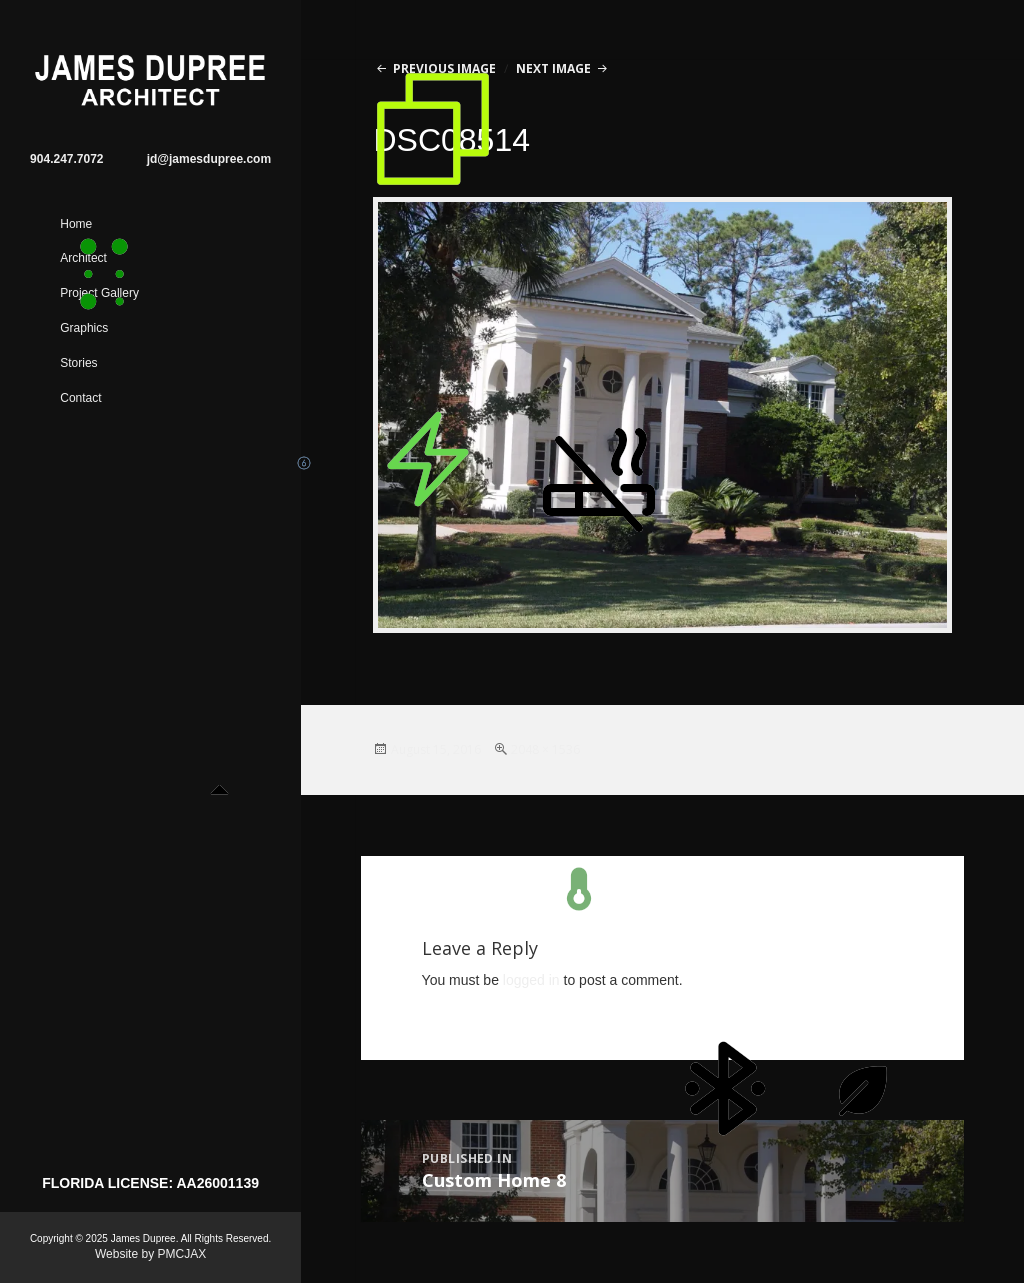 This screenshot has width=1024, height=1283. Describe the element at coordinates (599, 484) in the screenshot. I see `indicates a no smoking area` at that location.